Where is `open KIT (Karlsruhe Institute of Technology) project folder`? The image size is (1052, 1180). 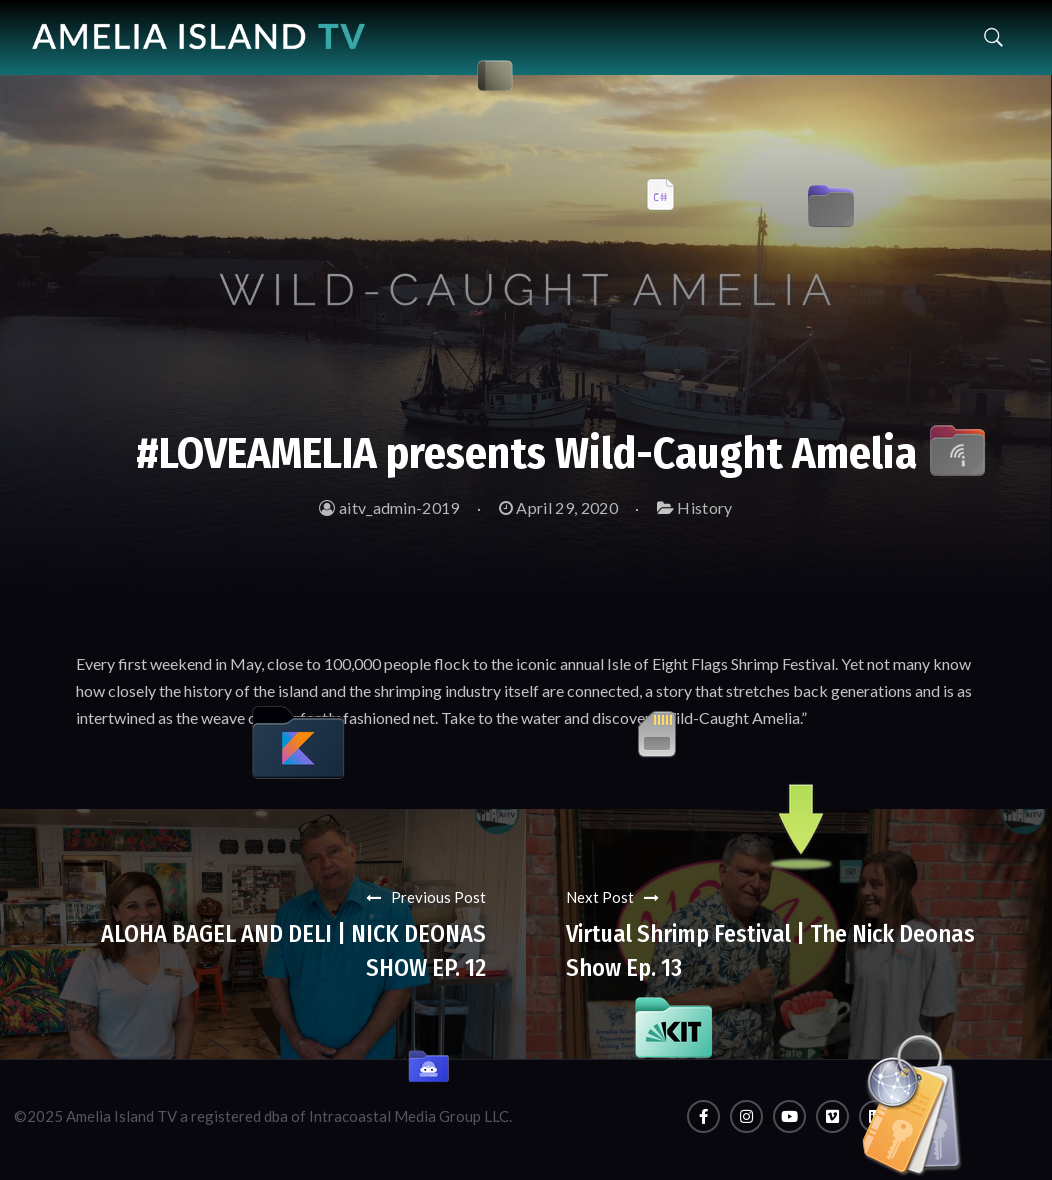 open KIT (Karlsruhe Institute of Technology) project folder is located at coordinates (673, 1029).